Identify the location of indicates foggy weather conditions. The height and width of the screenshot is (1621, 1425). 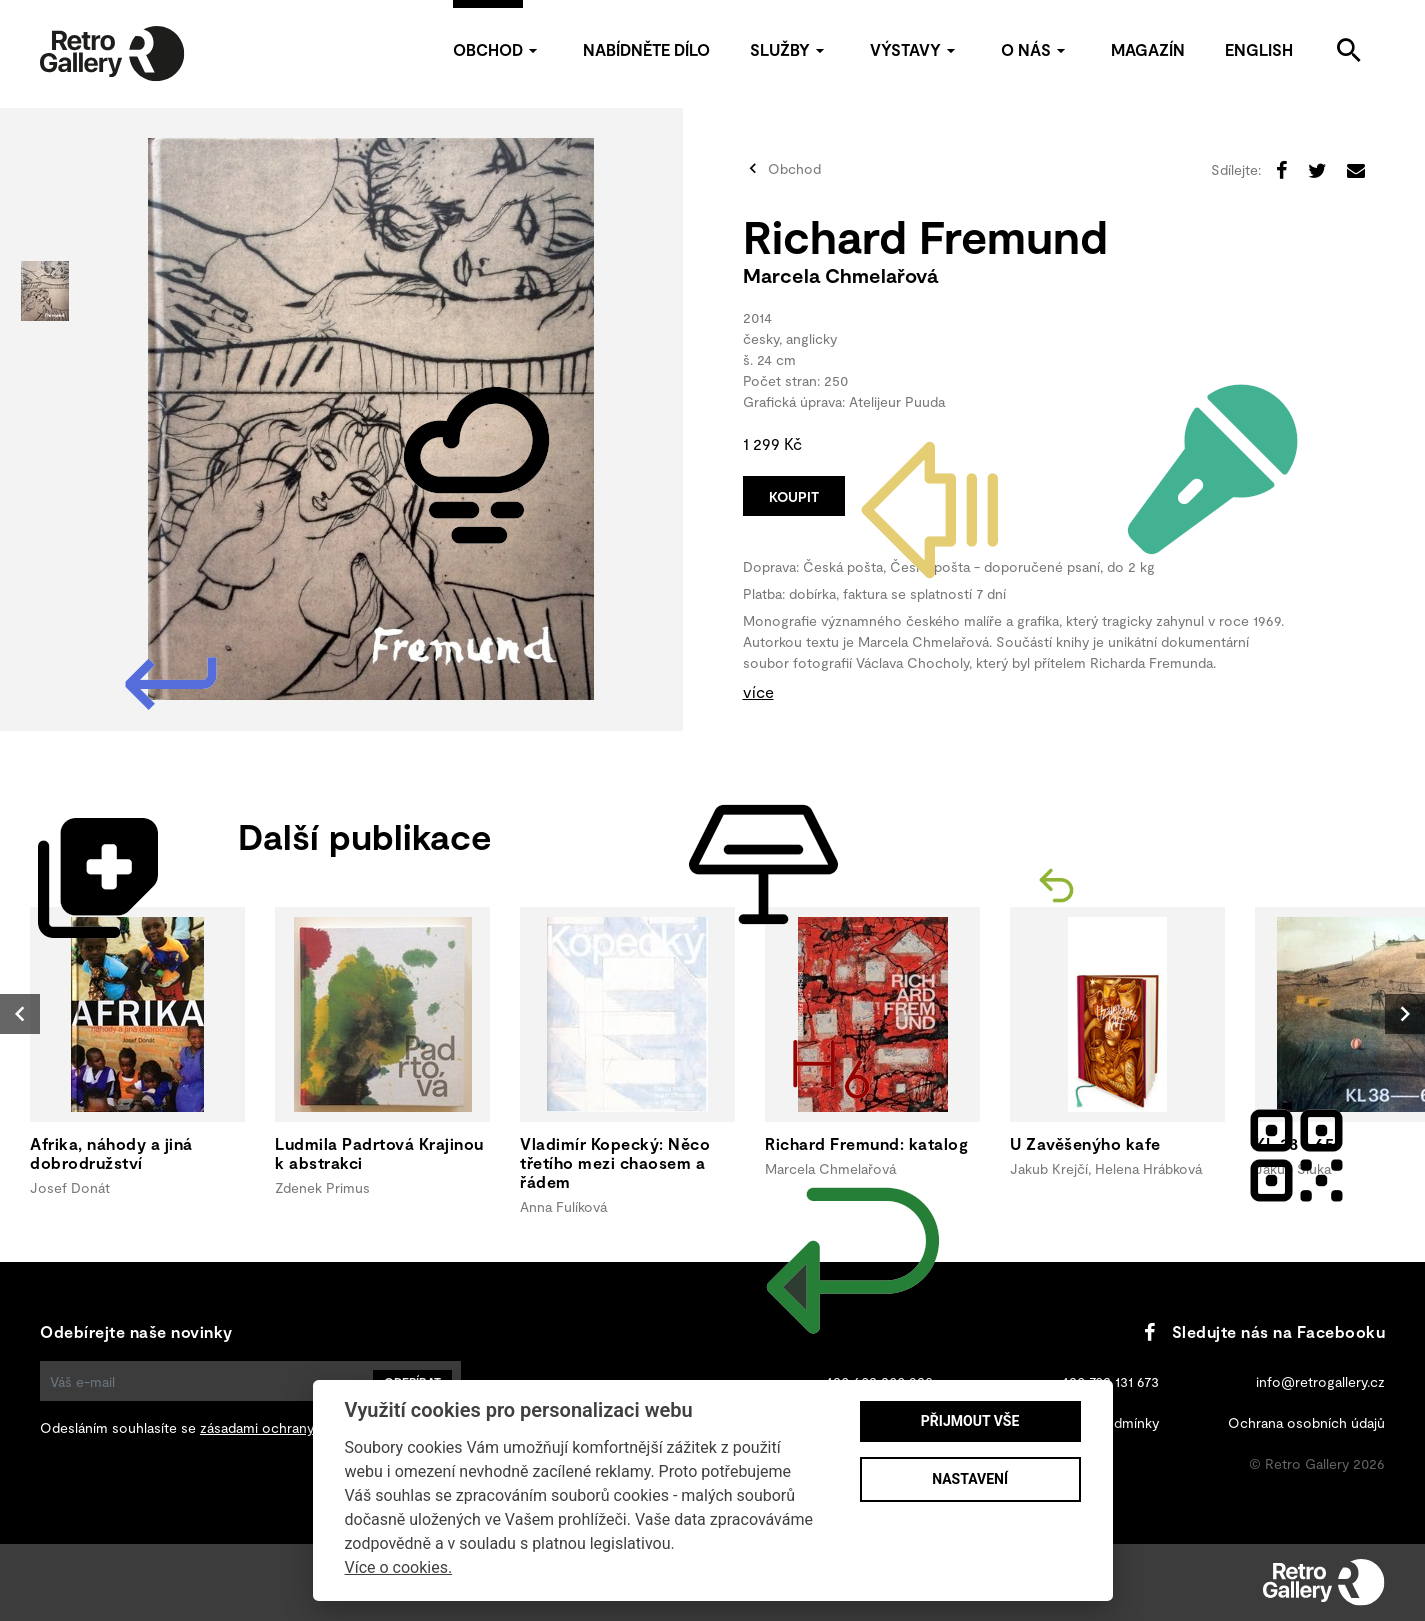
(476, 462).